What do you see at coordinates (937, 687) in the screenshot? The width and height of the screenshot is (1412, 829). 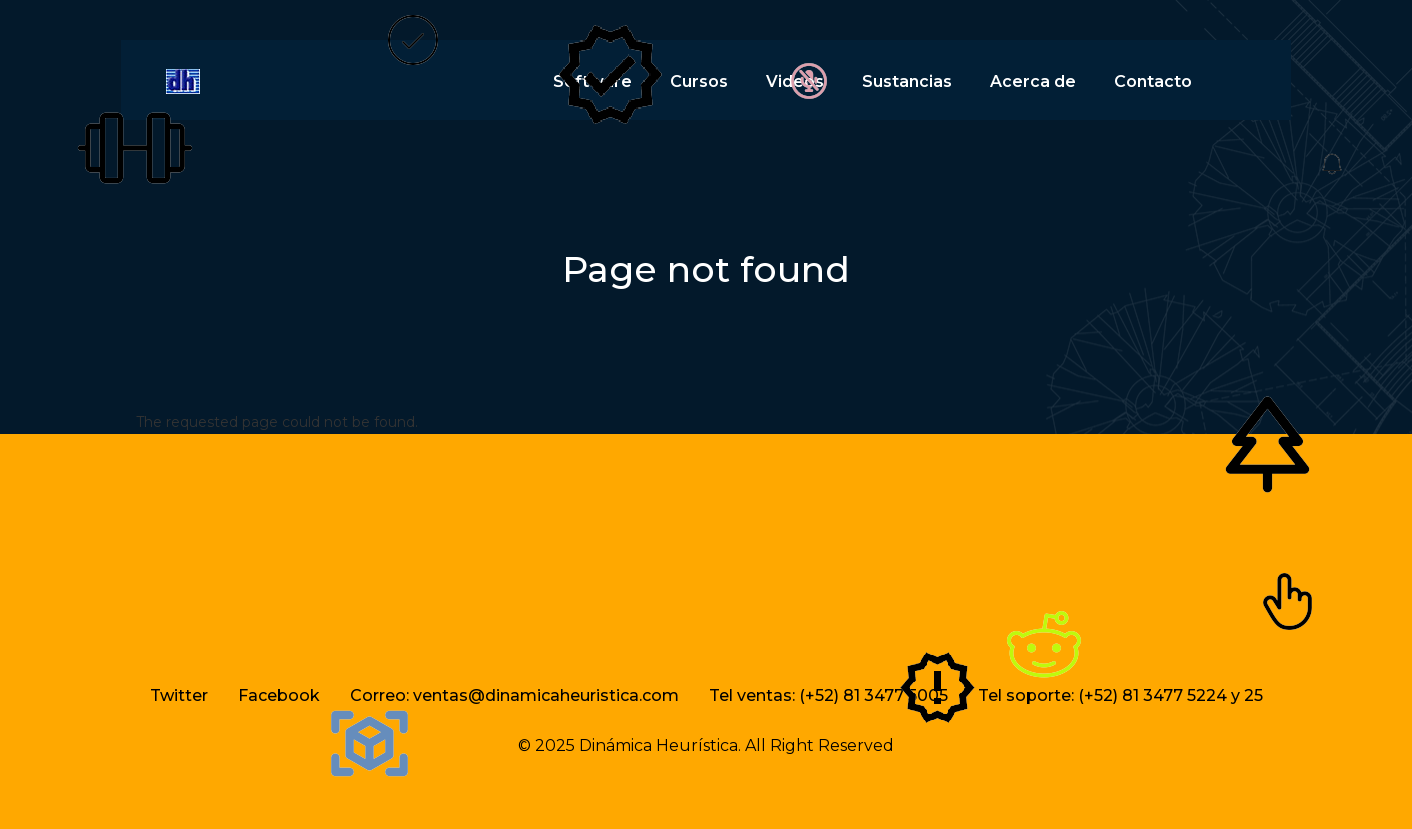 I see `indicates new or recently added content` at bounding box center [937, 687].